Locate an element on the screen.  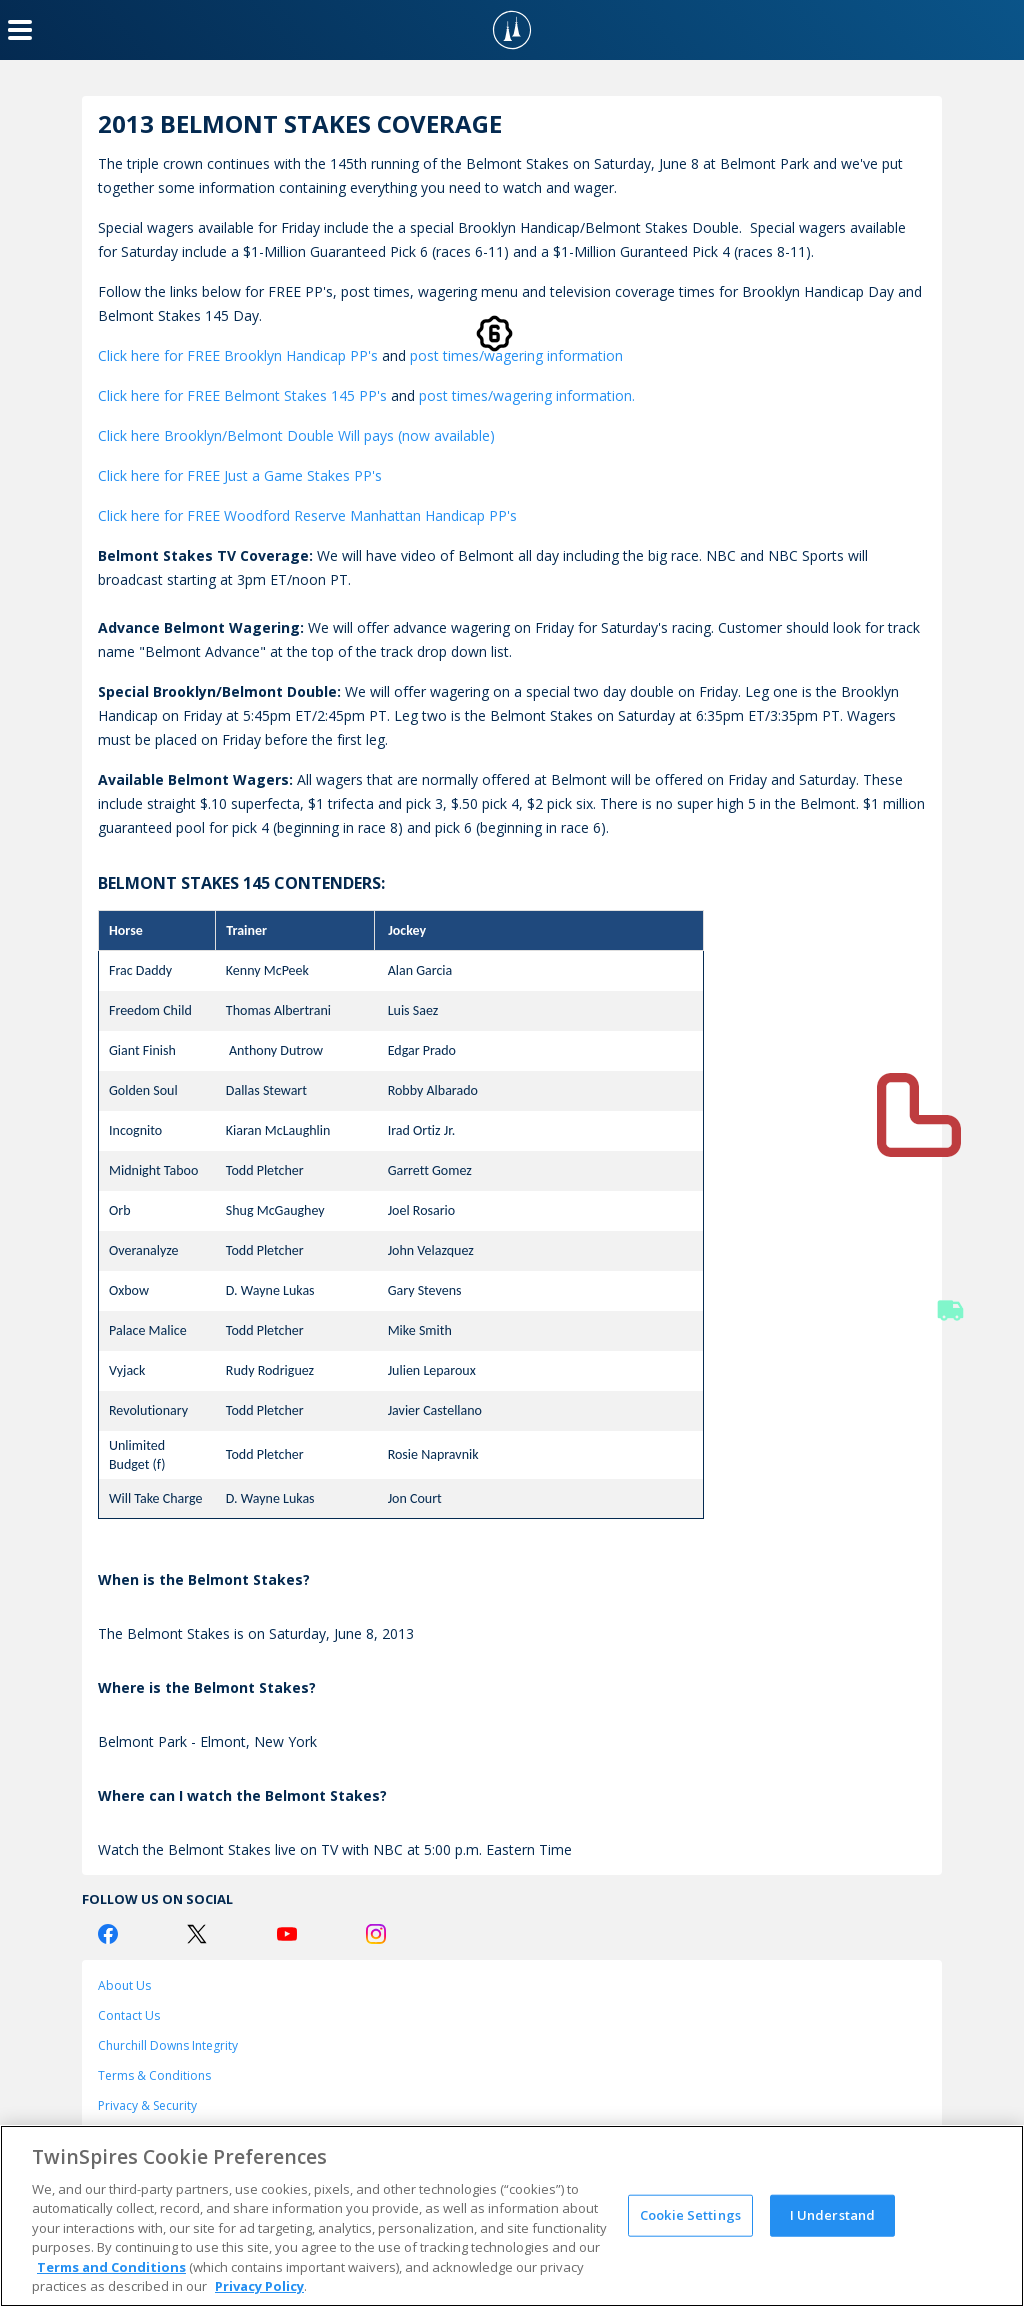
track your delivery status is located at coordinates (950, 1310).